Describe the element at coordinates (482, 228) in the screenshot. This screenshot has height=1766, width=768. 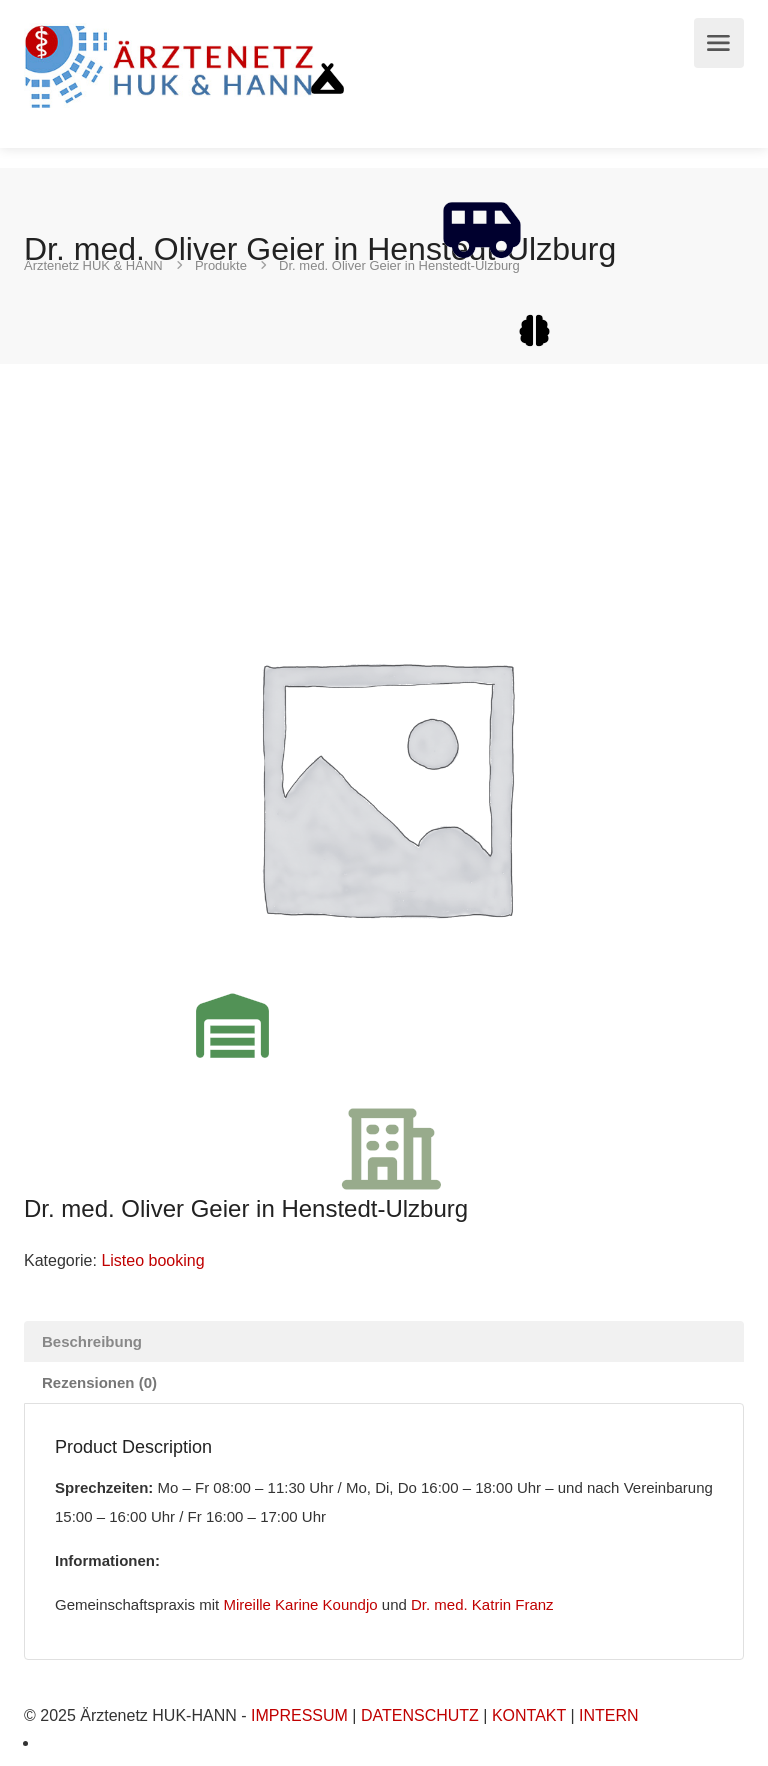
I see `access shuttle or transportation services` at that location.